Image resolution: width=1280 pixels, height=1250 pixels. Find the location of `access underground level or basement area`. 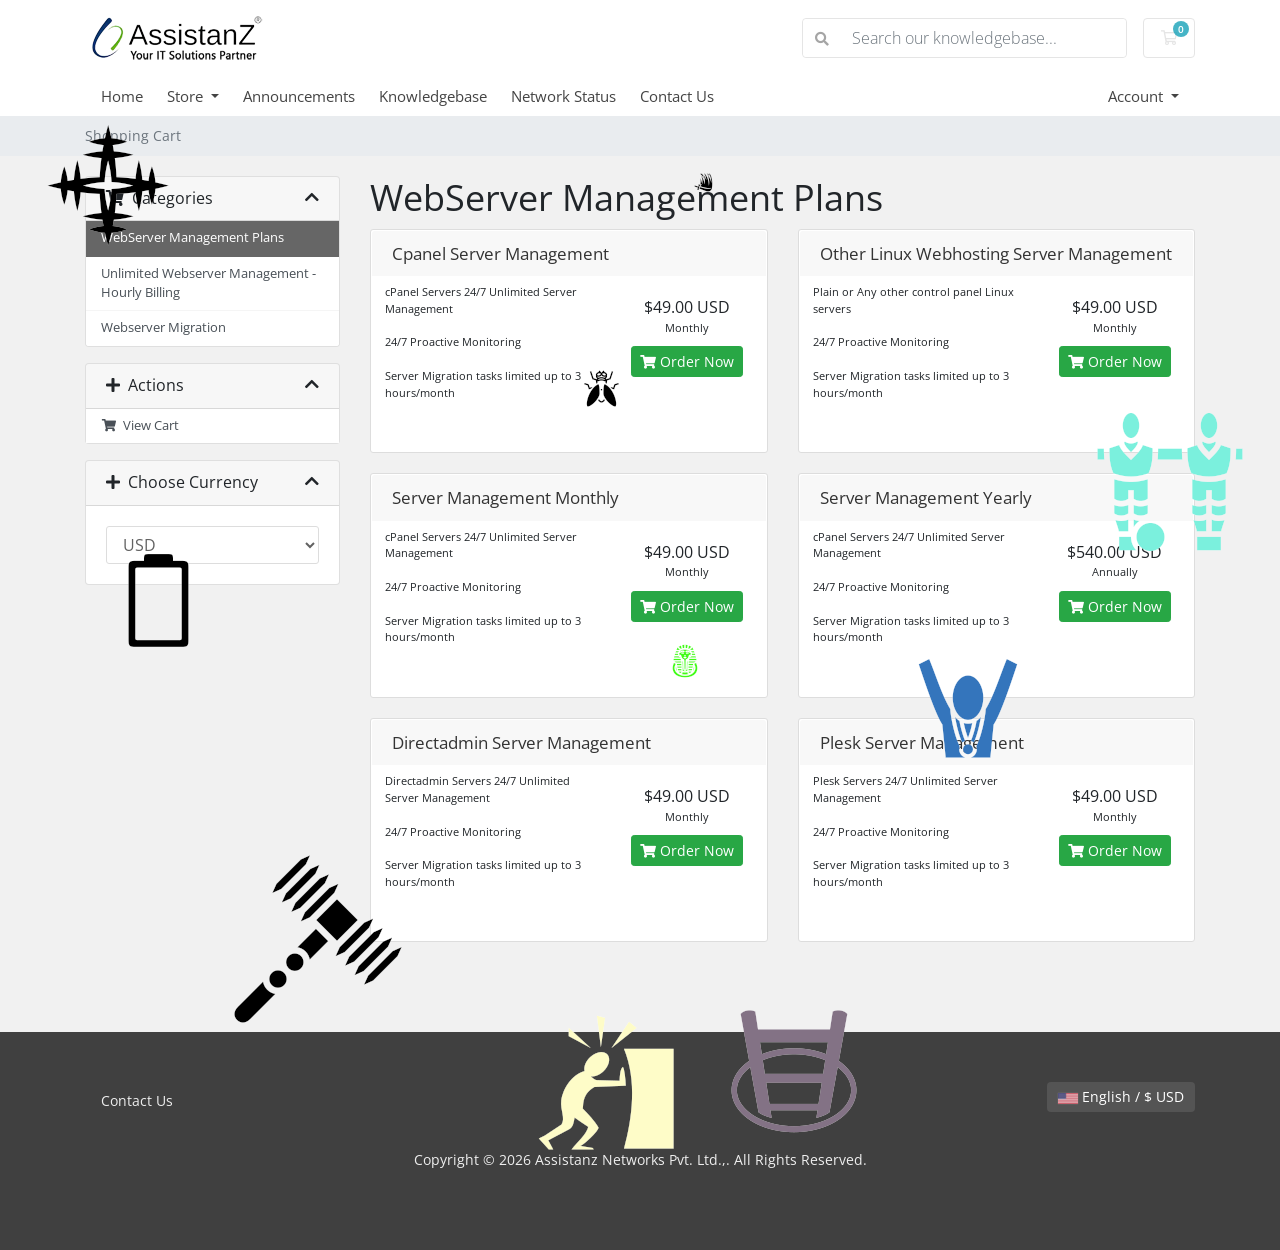

access underground level or basement area is located at coordinates (794, 1070).